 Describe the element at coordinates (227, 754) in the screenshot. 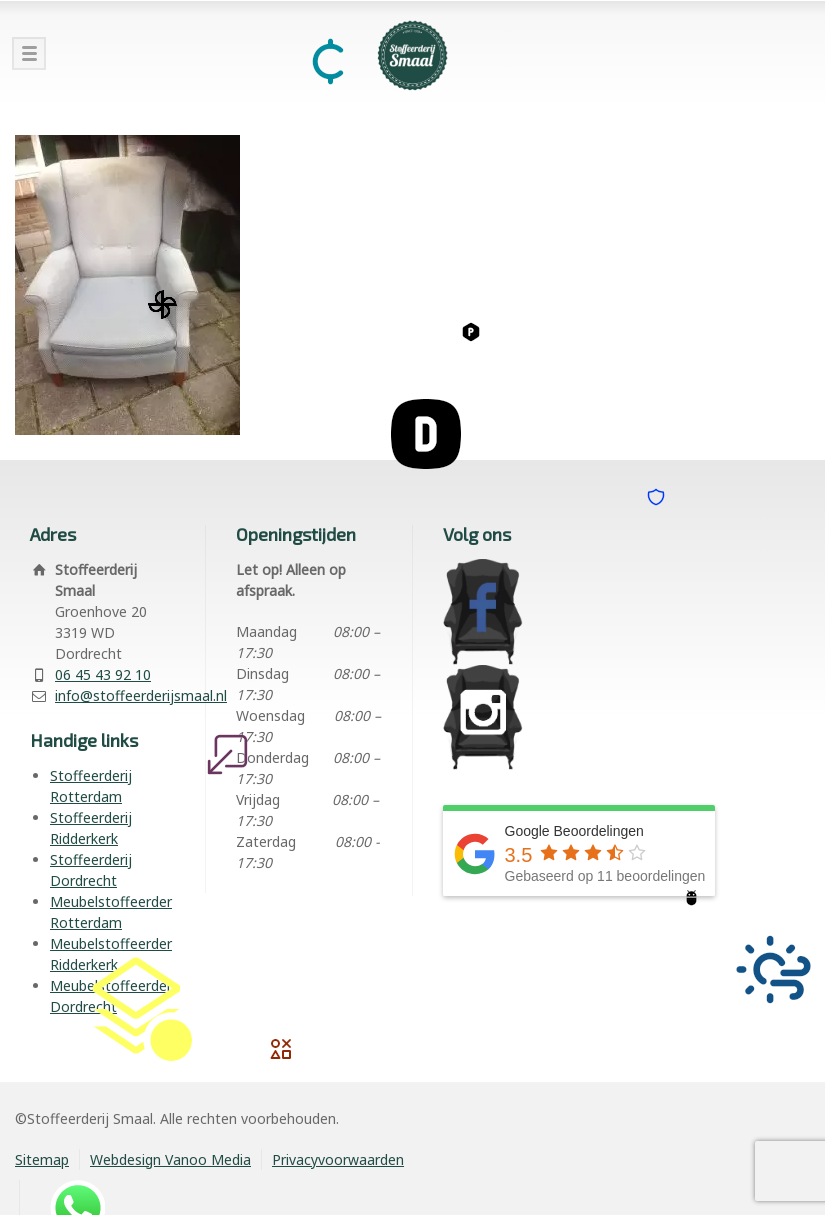

I see `collapse or minimize content` at that location.